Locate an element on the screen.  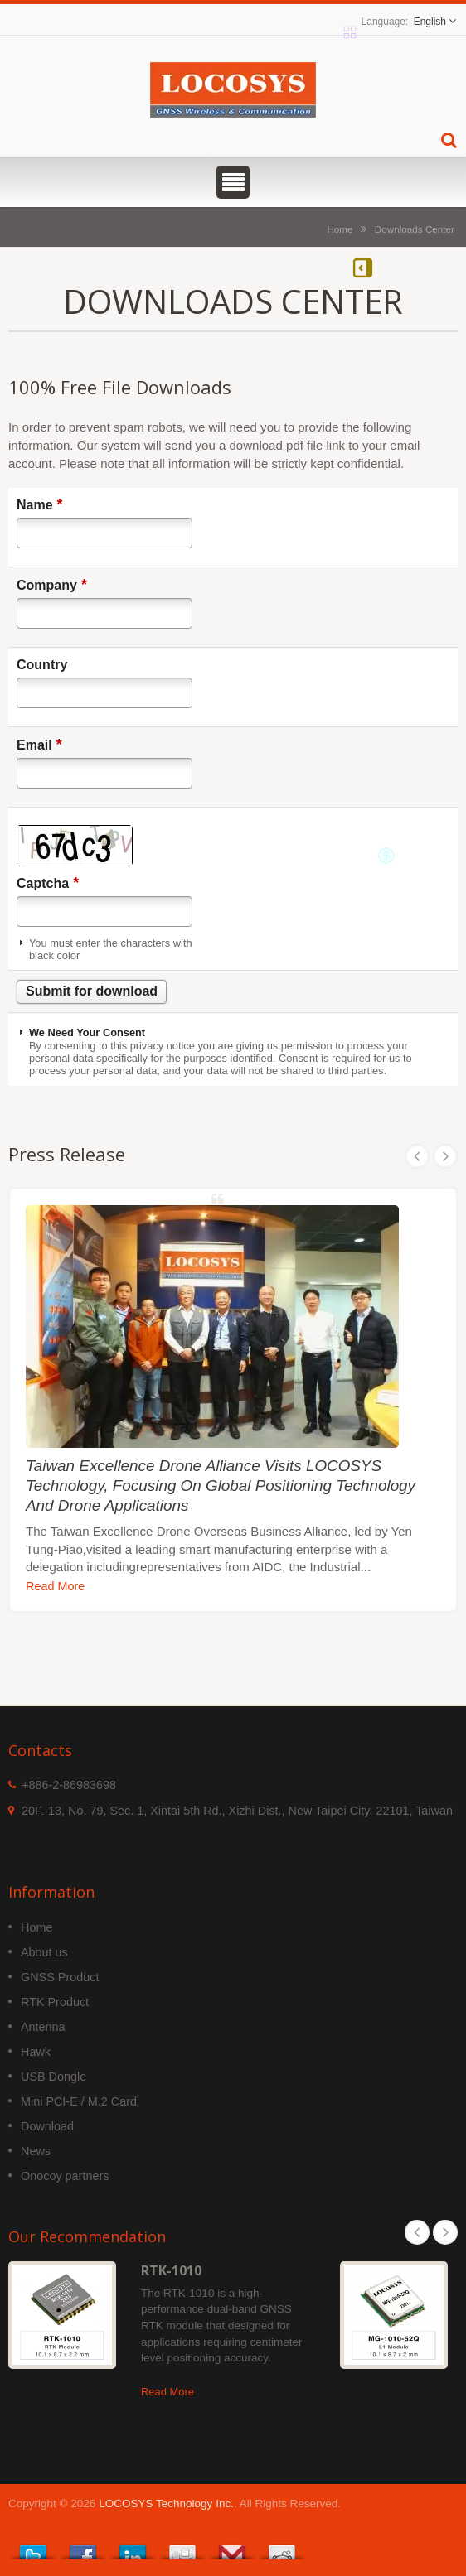
view all apps or menu grid is located at coordinates (350, 32).